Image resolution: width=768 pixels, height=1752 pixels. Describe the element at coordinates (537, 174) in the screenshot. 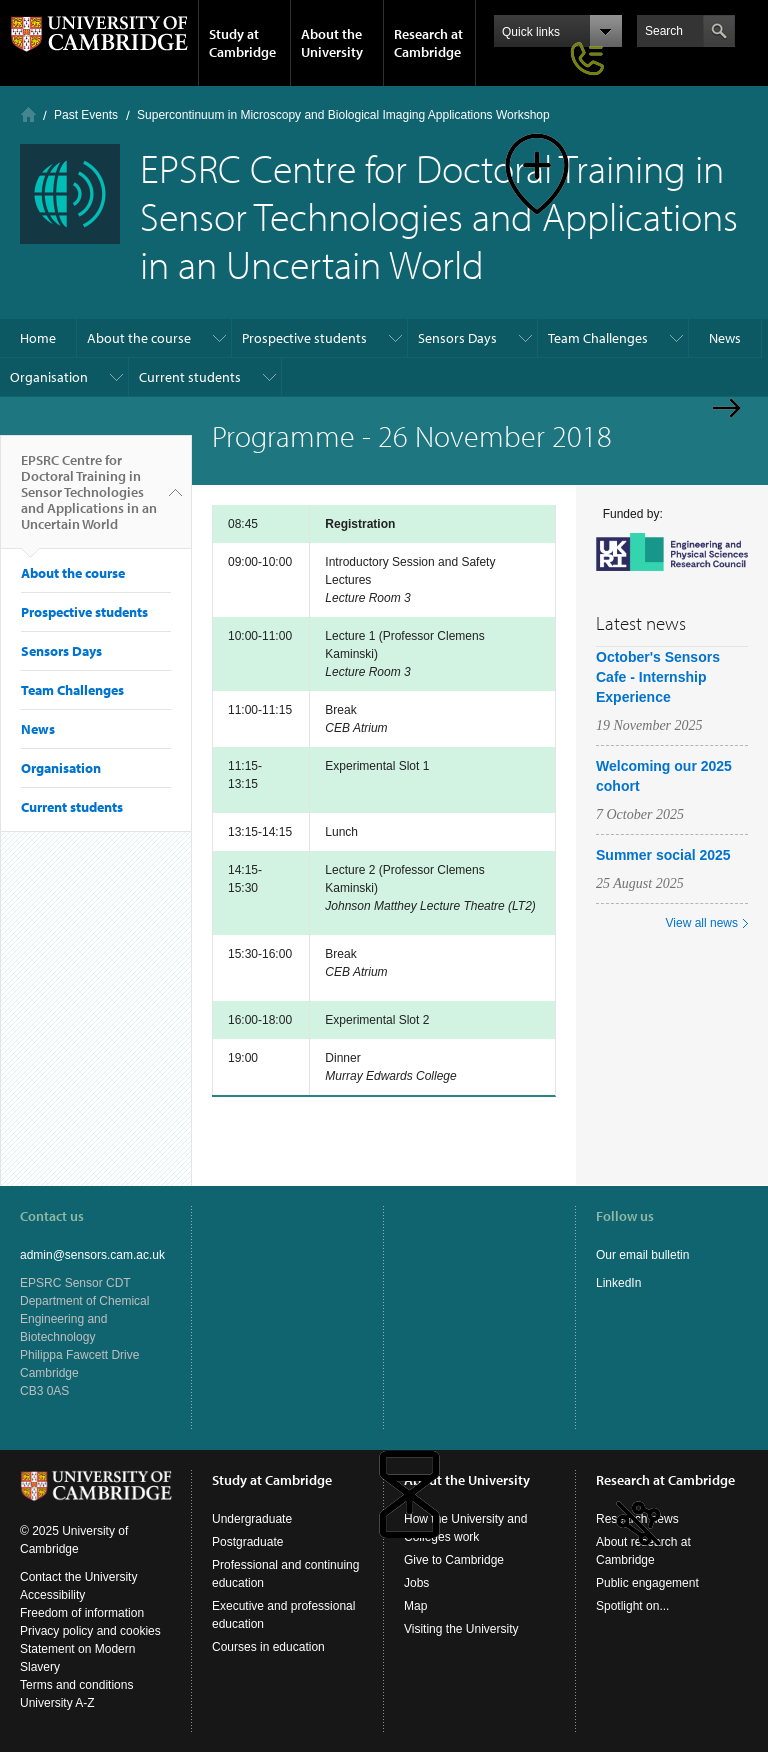

I see `add a new location pin` at that location.